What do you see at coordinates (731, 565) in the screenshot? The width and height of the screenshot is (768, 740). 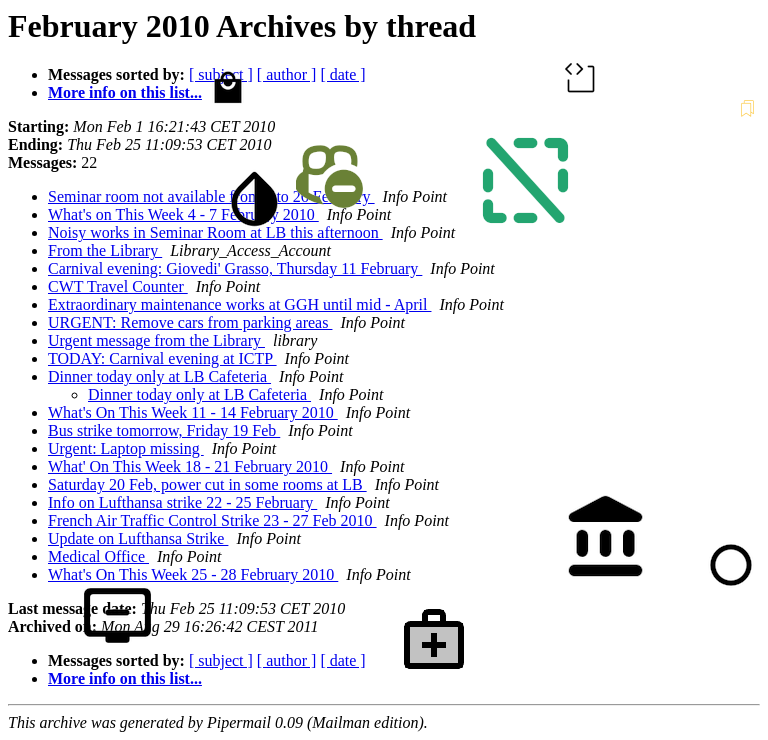 I see `indicates an unselected or inactive radio button option` at bounding box center [731, 565].